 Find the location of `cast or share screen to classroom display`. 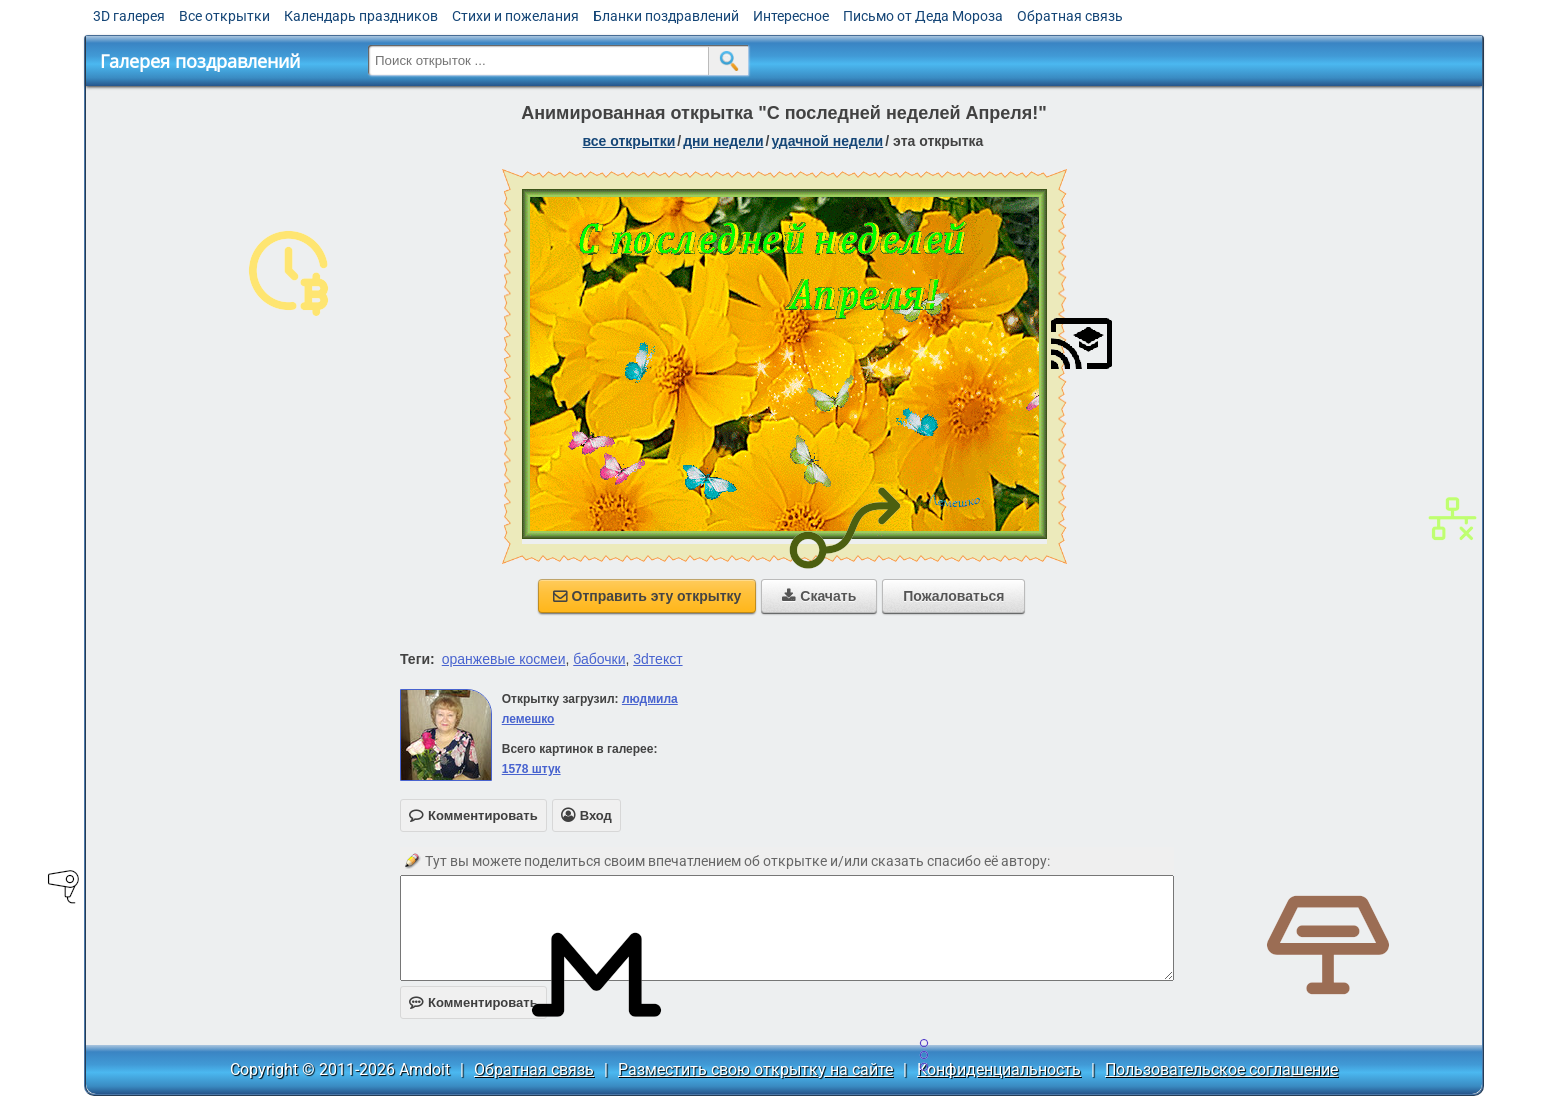

cast or share screen to classroom display is located at coordinates (1081, 343).